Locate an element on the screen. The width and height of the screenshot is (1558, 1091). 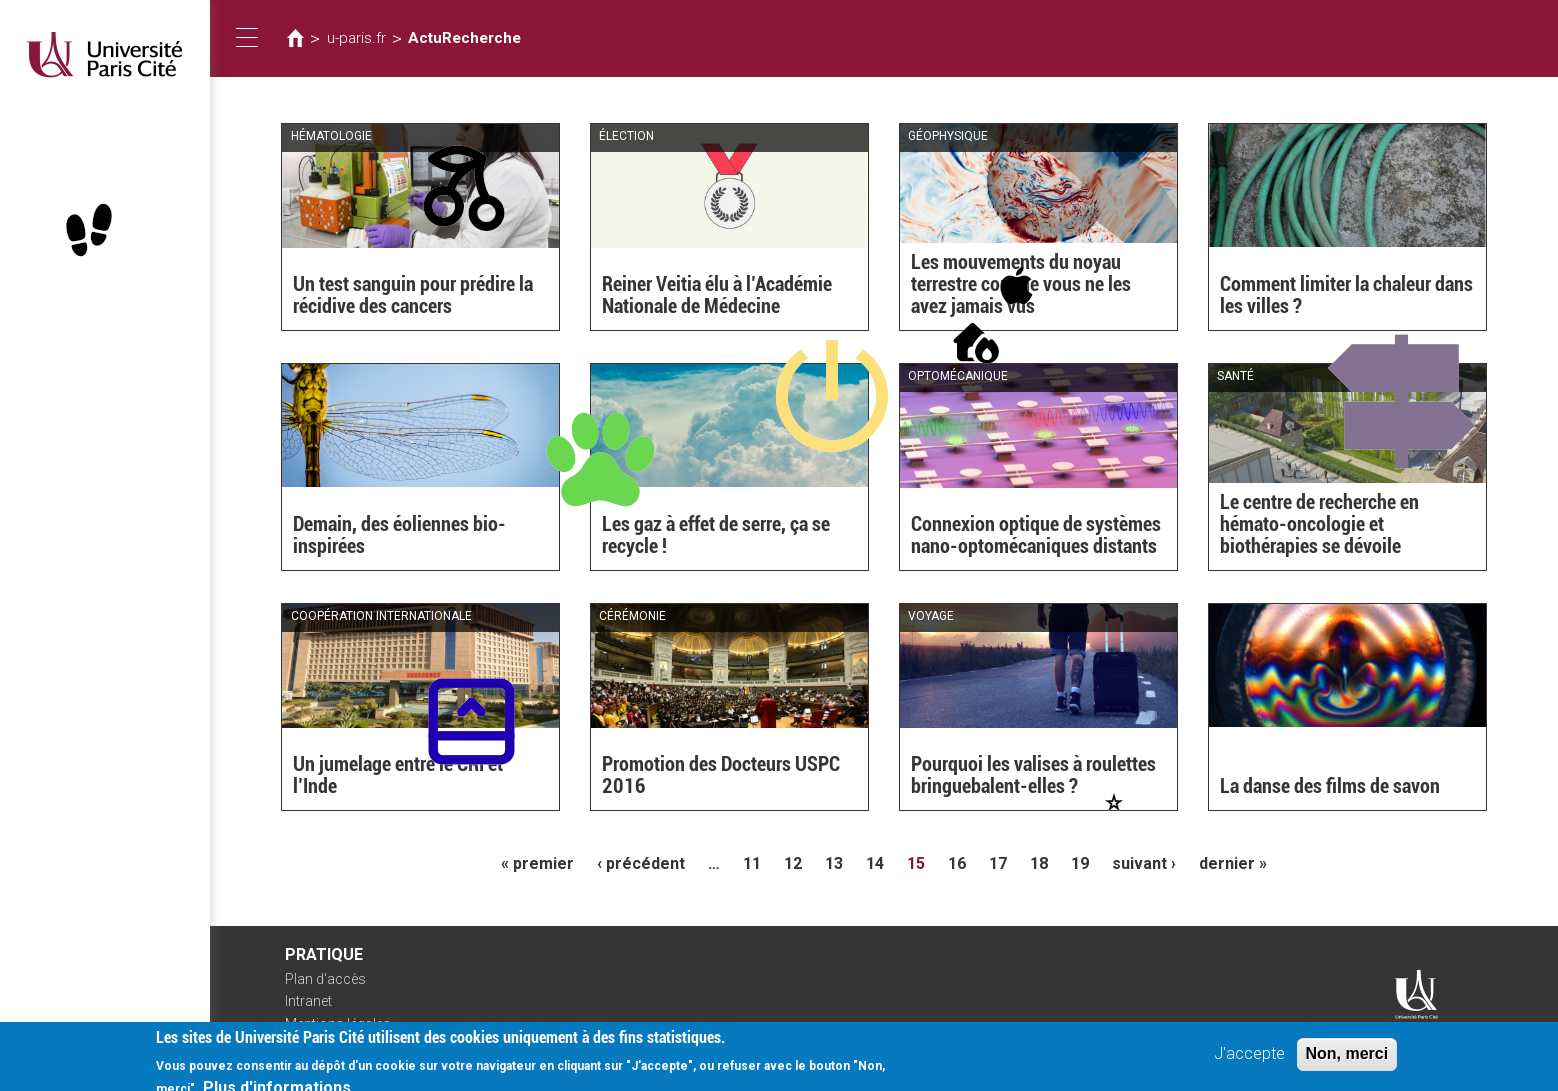
access pet-related features or settings is located at coordinates (600, 459).